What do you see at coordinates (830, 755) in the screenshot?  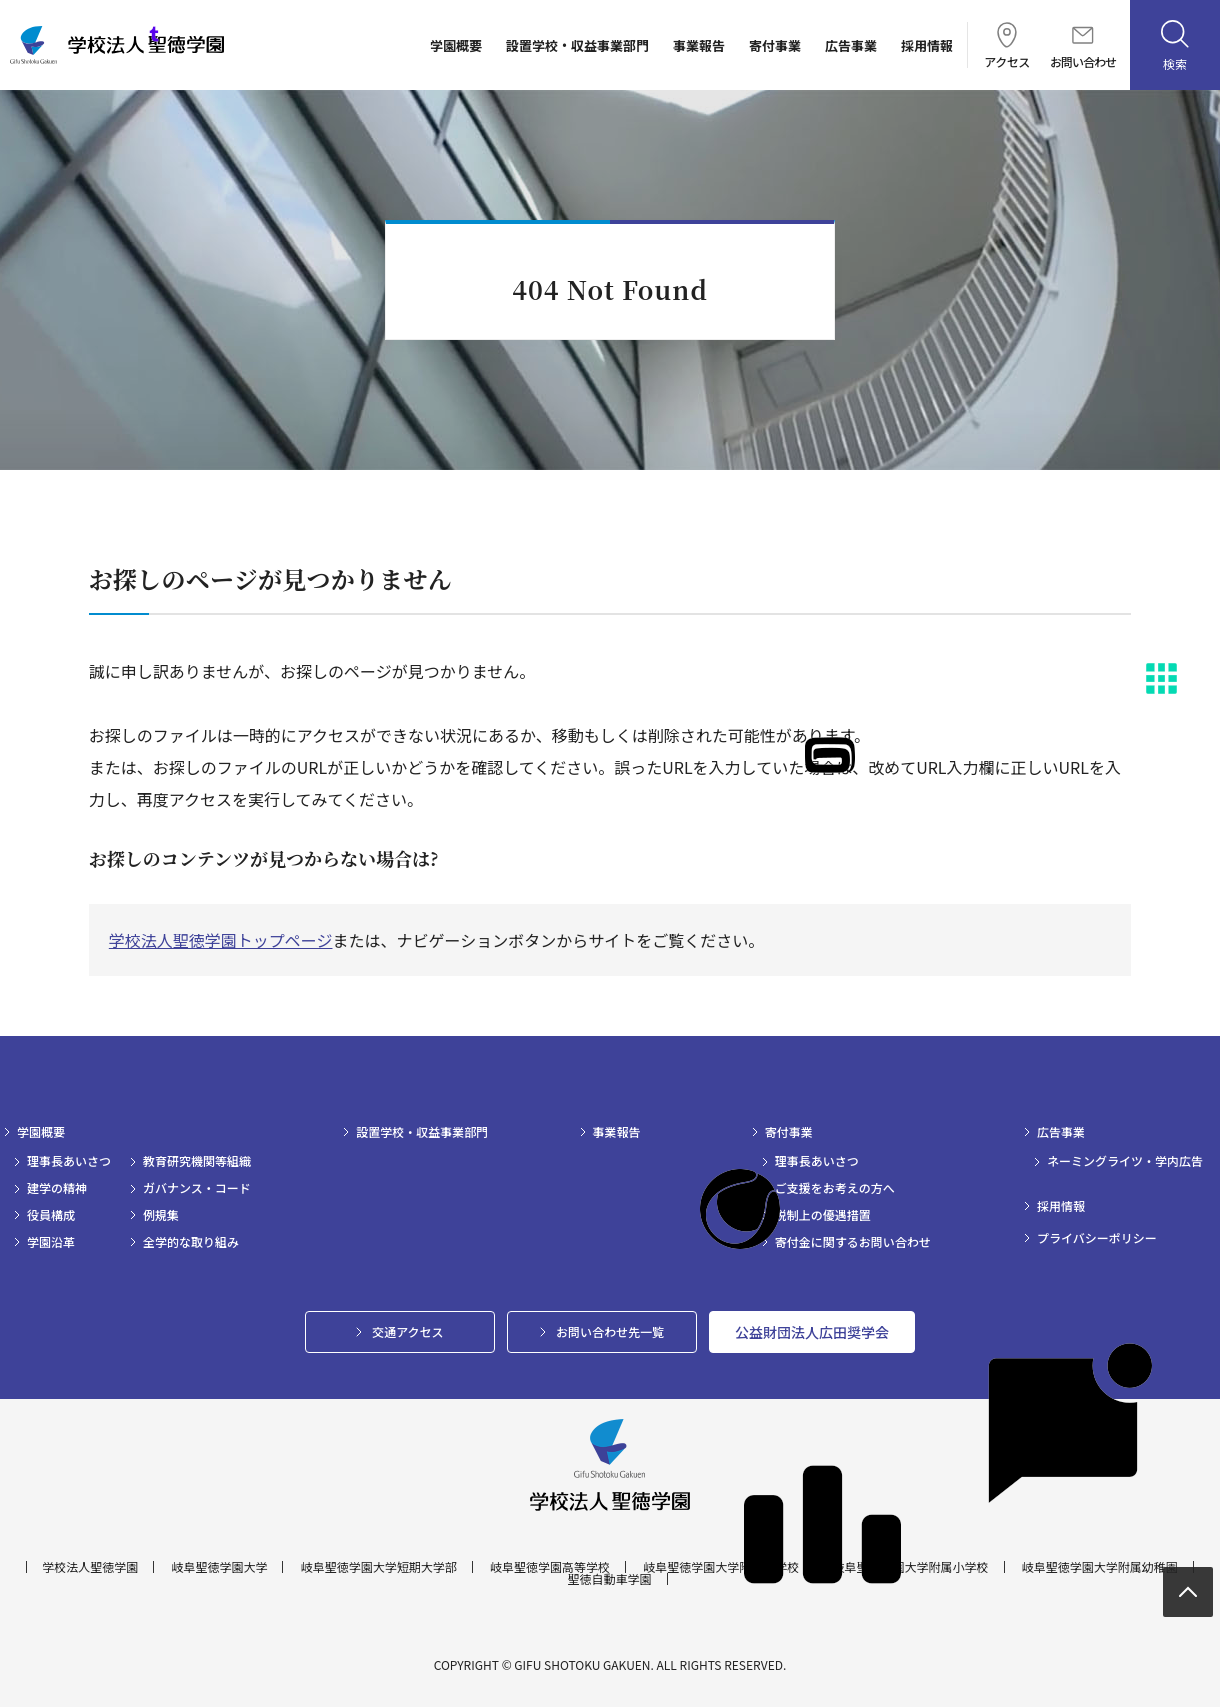 I see `open the Gameloft game launcher` at bounding box center [830, 755].